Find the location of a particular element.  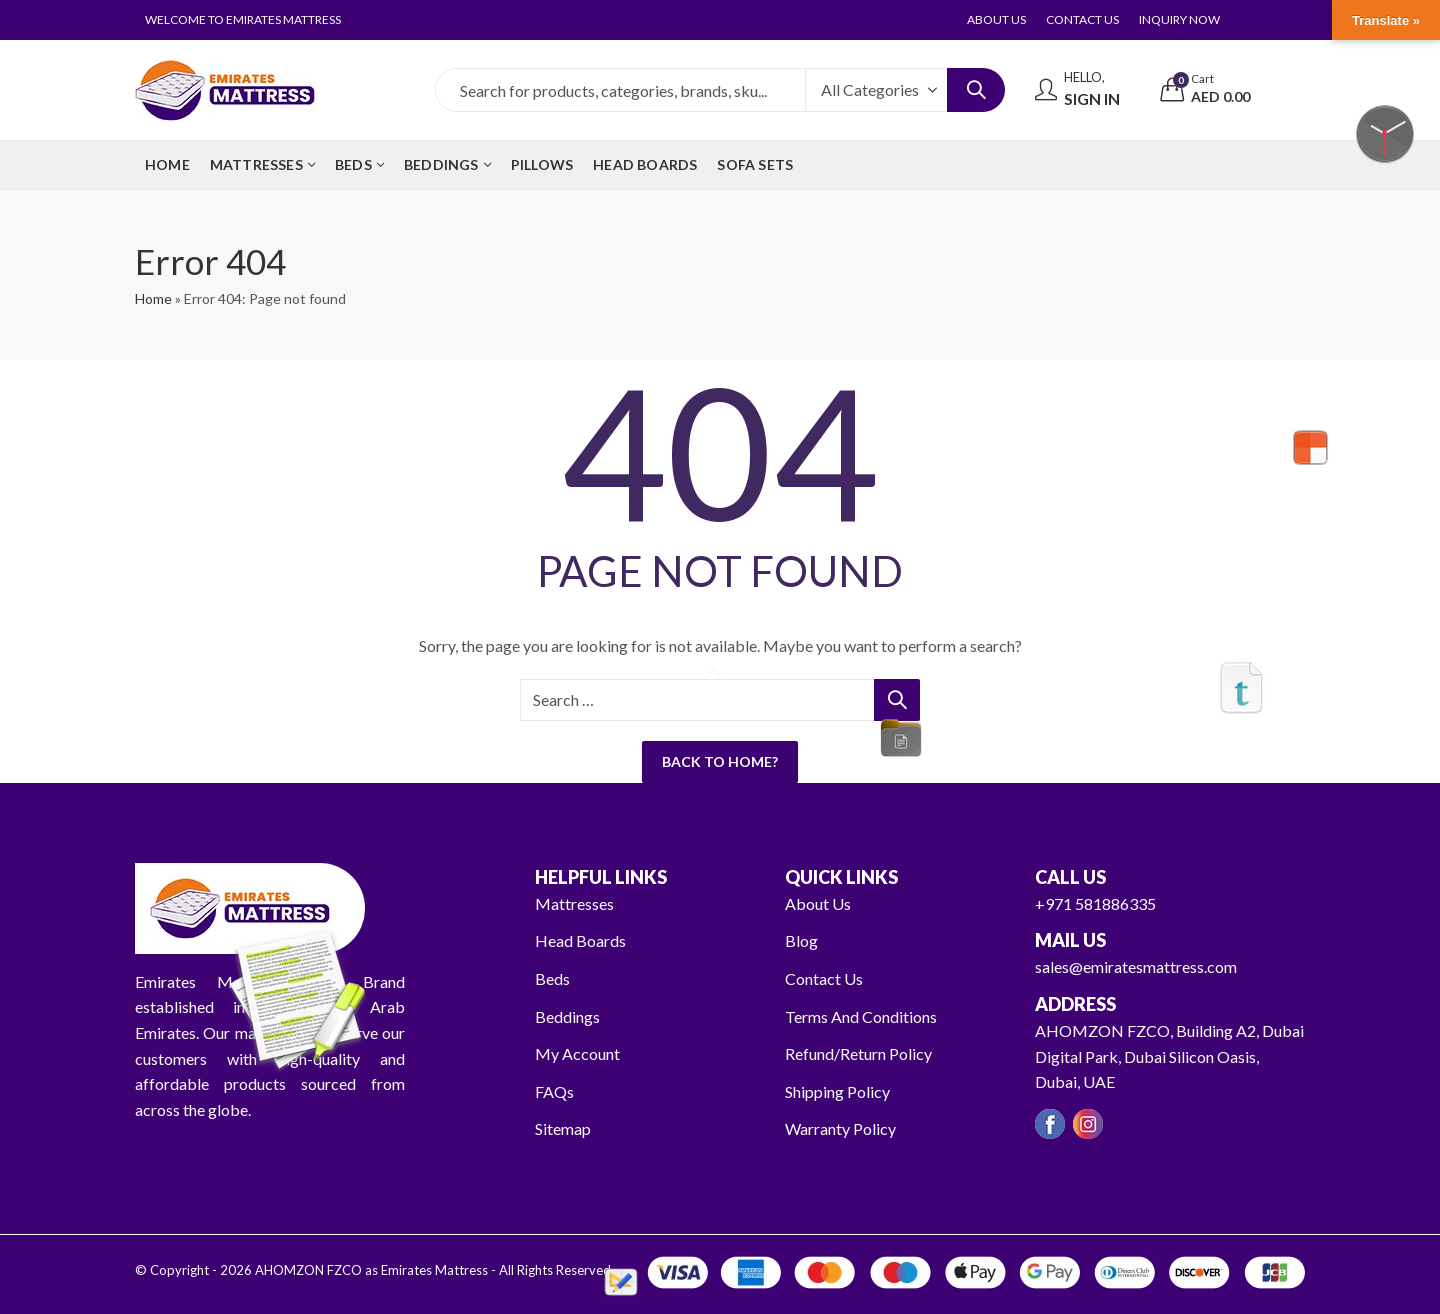

access accessories and utility applications is located at coordinates (621, 1282).